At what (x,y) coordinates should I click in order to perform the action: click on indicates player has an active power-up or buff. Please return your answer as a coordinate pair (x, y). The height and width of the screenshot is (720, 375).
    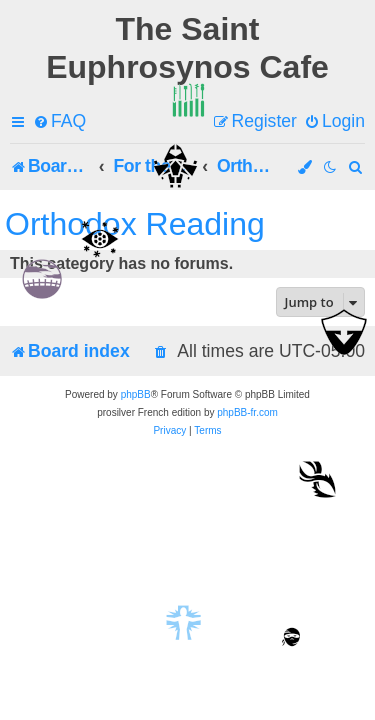
    Looking at the image, I should click on (183, 622).